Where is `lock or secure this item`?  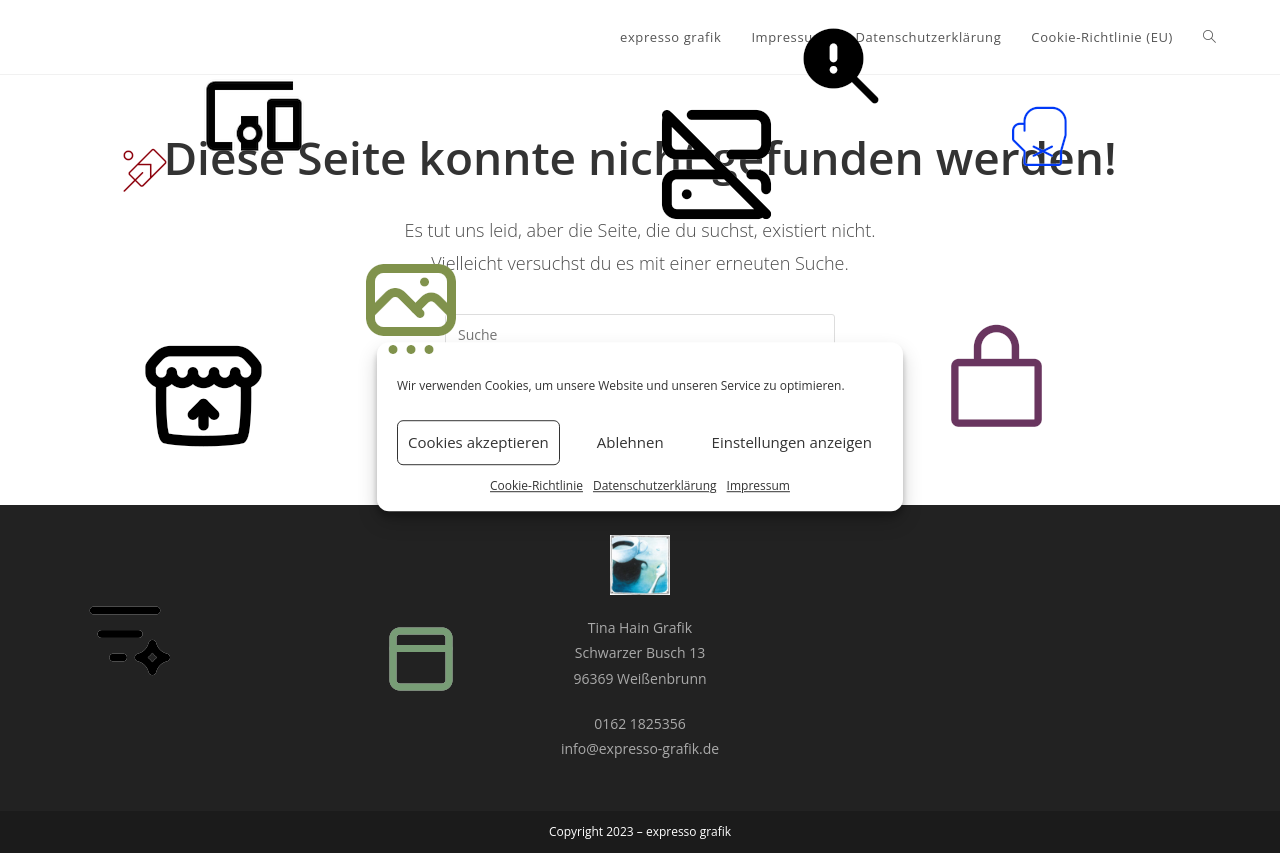
lock or secure this item is located at coordinates (996, 381).